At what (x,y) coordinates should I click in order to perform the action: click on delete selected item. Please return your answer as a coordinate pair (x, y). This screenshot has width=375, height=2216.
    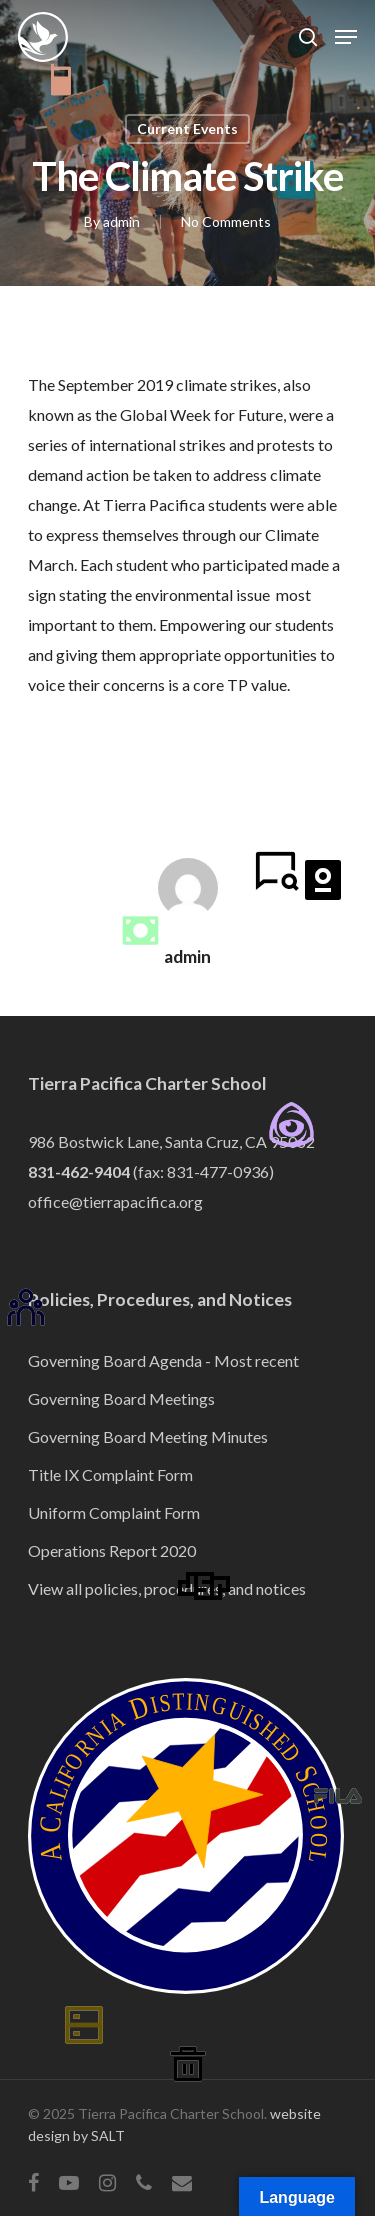
    Looking at the image, I should click on (188, 2064).